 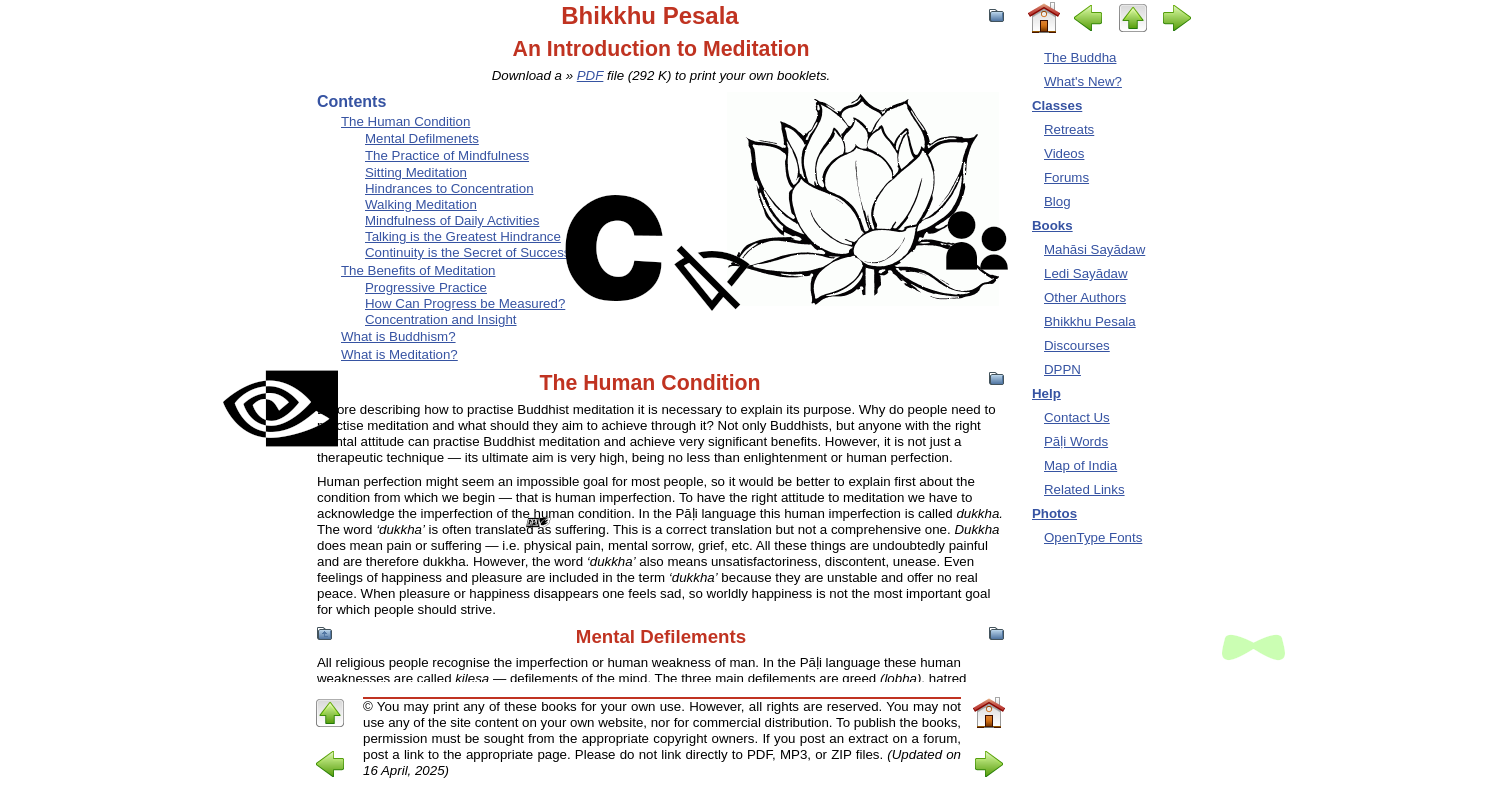 I want to click on indicates wifi is disabled or disconnected, so click(x=712, y=281).